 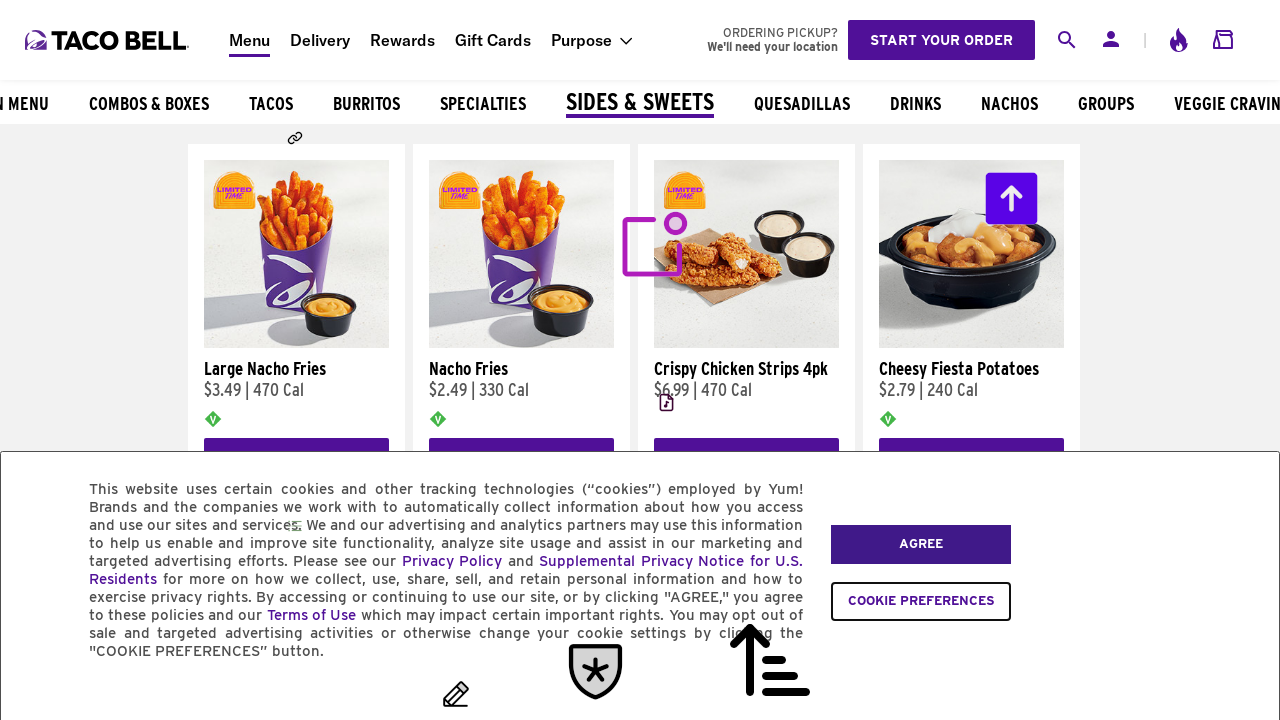 I want to click on copy or share a link, so click(x=295, y=138).